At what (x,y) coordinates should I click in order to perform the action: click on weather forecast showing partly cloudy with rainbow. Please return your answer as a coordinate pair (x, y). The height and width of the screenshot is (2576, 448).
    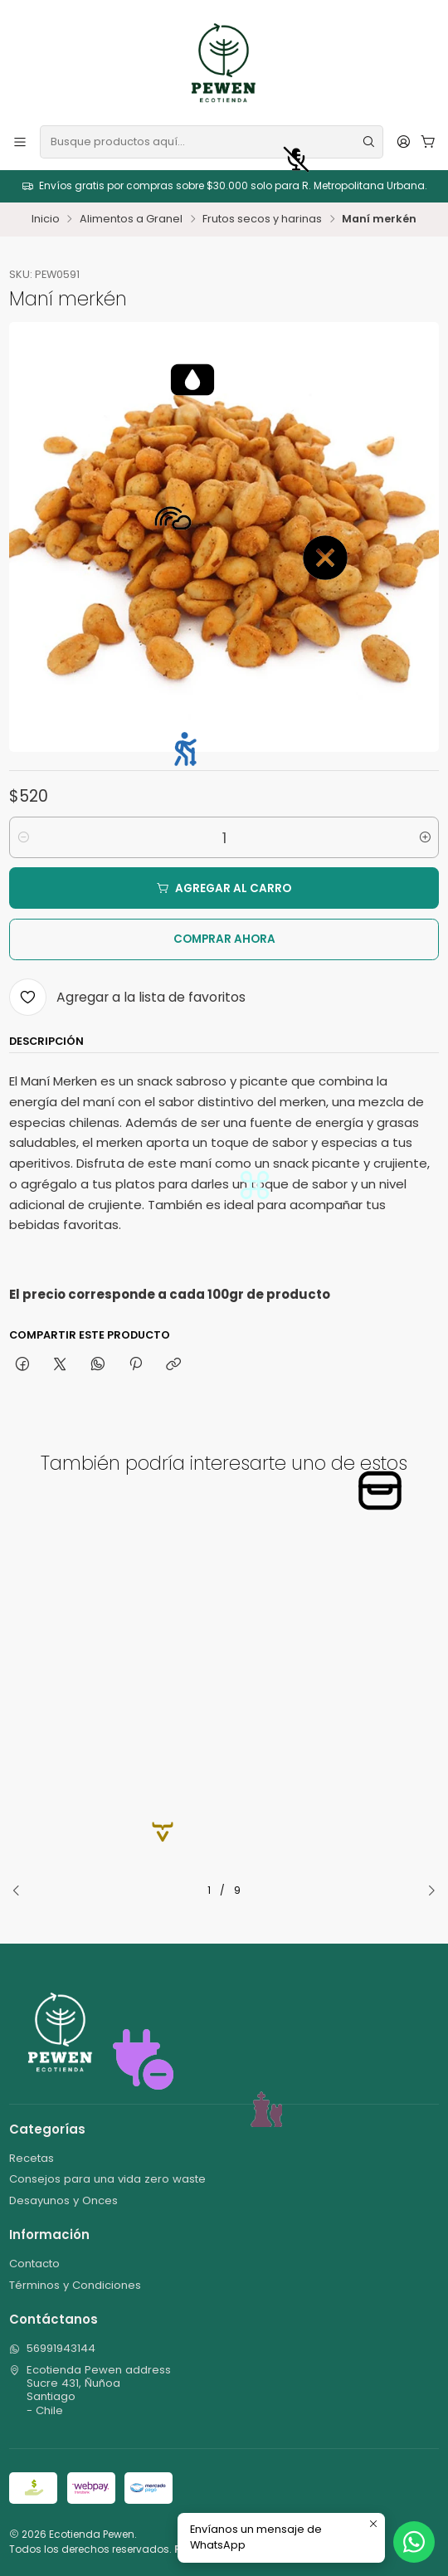
    Looking at the image, I should click on (173, 517).